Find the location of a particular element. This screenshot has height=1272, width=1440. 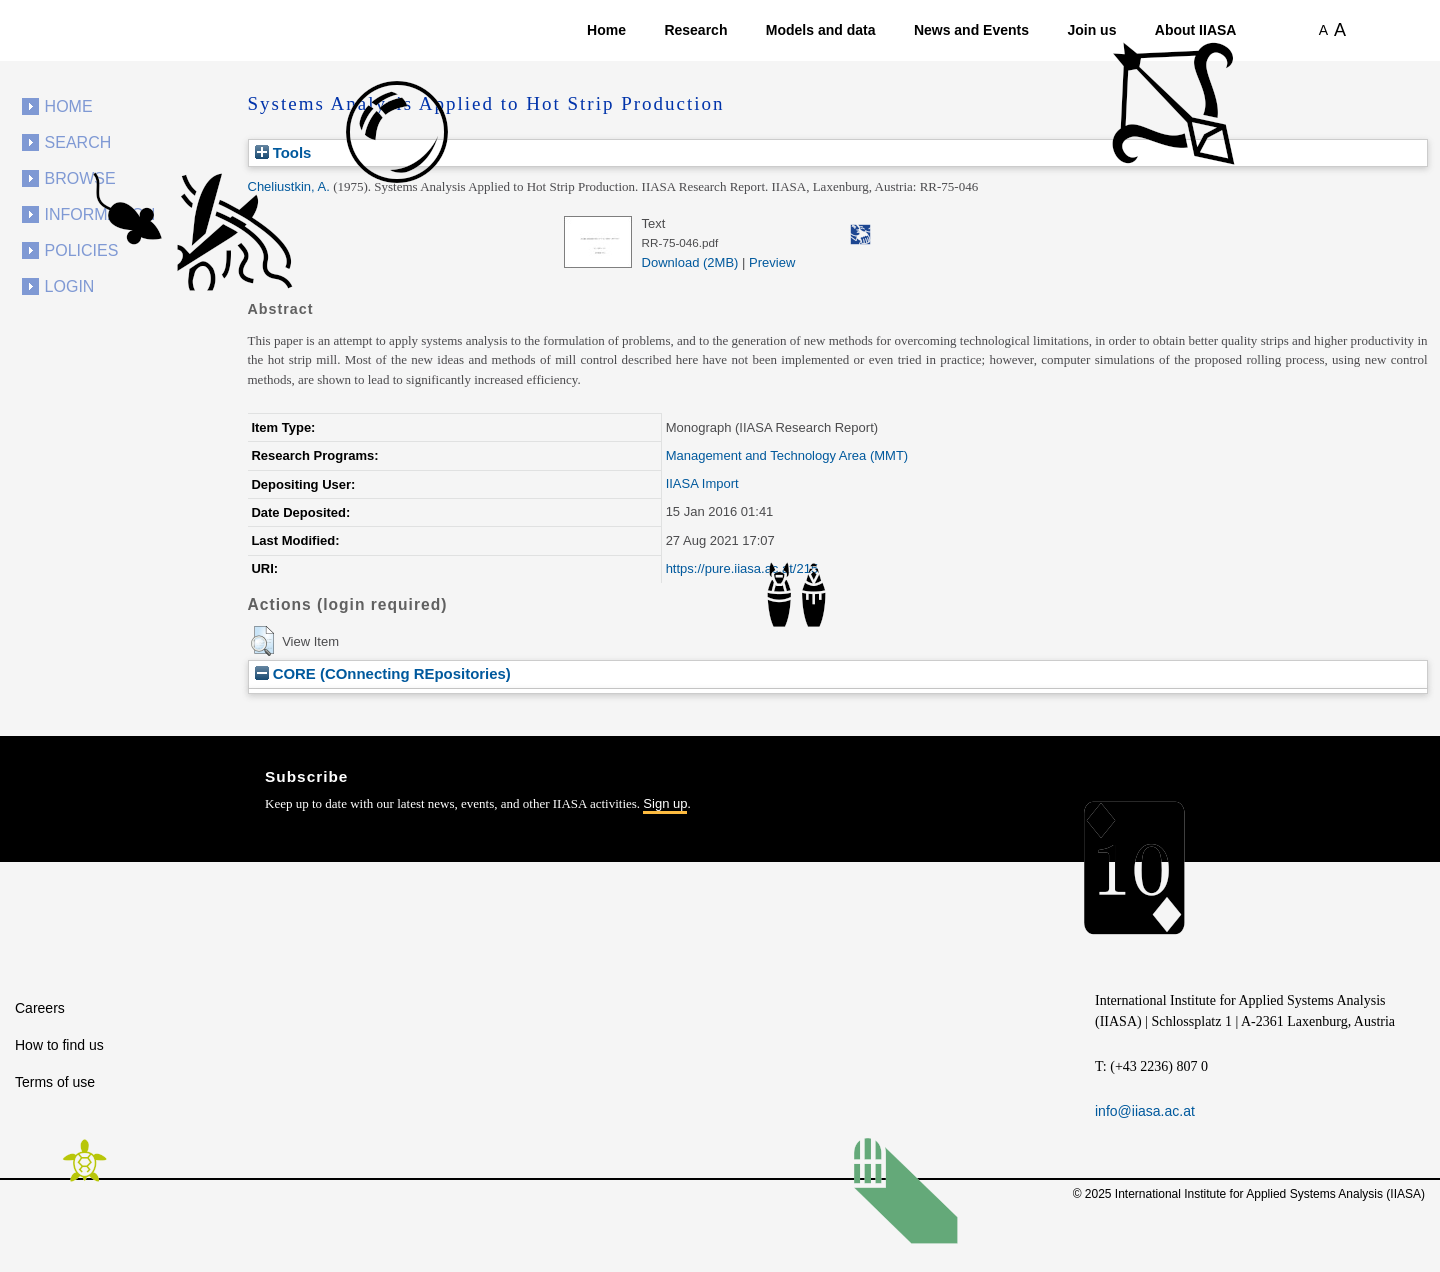

select bow and arrow weapon is located at coordinates (1173, 103).